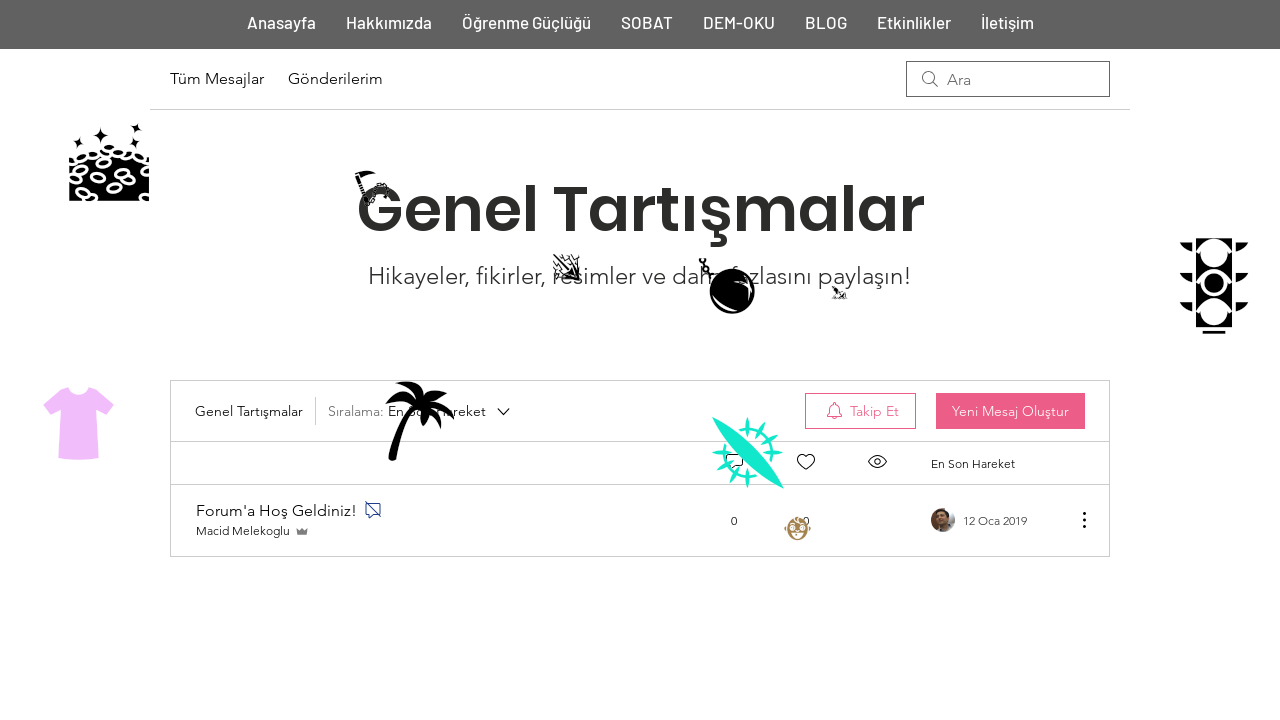 The width and height of the screenshot is (1280, 720). Describe the element at coordinates (419, 421) in the screenshot. I see `indicates tropical or beach-themed content` at that location.